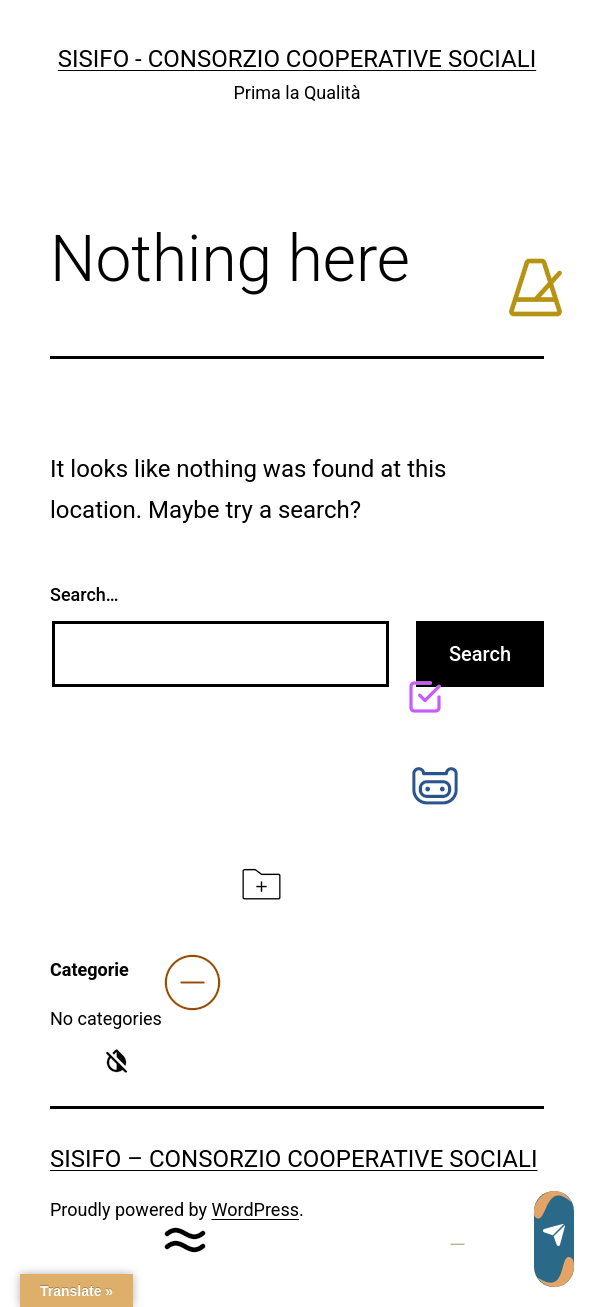  Describe the element at coordinates (116, 1060) in the screenshot. I see `disable color inversion mode` at that location.